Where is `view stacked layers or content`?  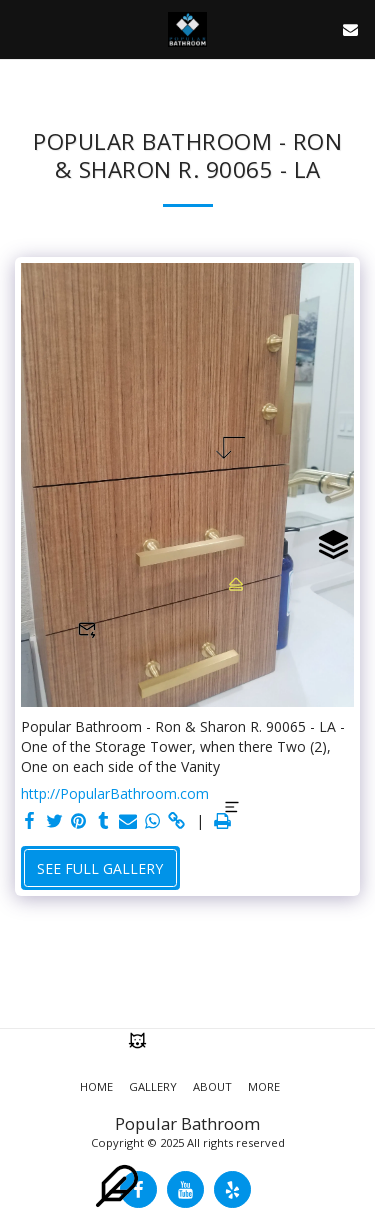
view stacked layers or content is located at coordinates (333, 544).